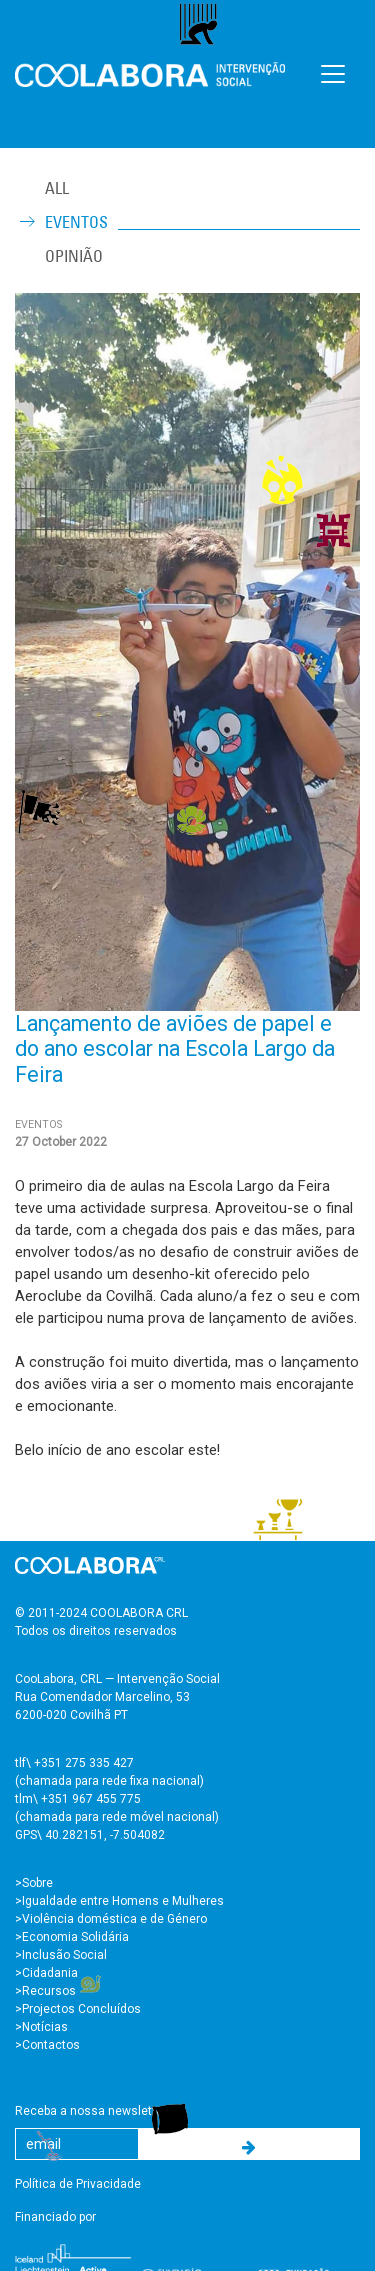 The height and width of the screenshot is (2271, 375). What do you see at coordinates (90, 1983) in the screenshot?
I see `indicates slow loading or processing speed` at bounding box center [90, 1983].